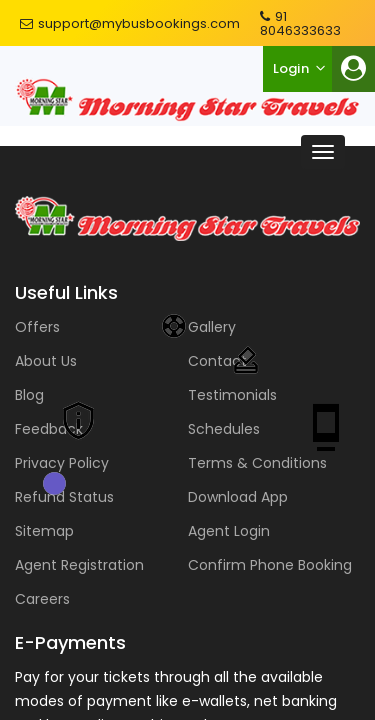 The height and width of the screenshot is (720, 375). What do you see at coordinates (326, 427) in the screenshot?
I see `dock your device to a charging station` at bounding box center [326, 427].